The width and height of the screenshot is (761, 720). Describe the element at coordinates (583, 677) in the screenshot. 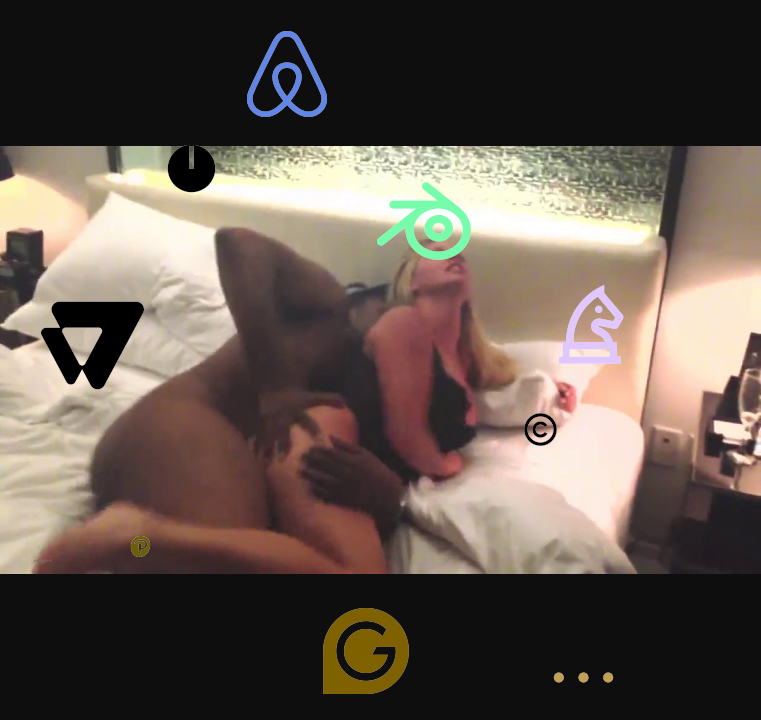

I see `access more options or actions` at that location.